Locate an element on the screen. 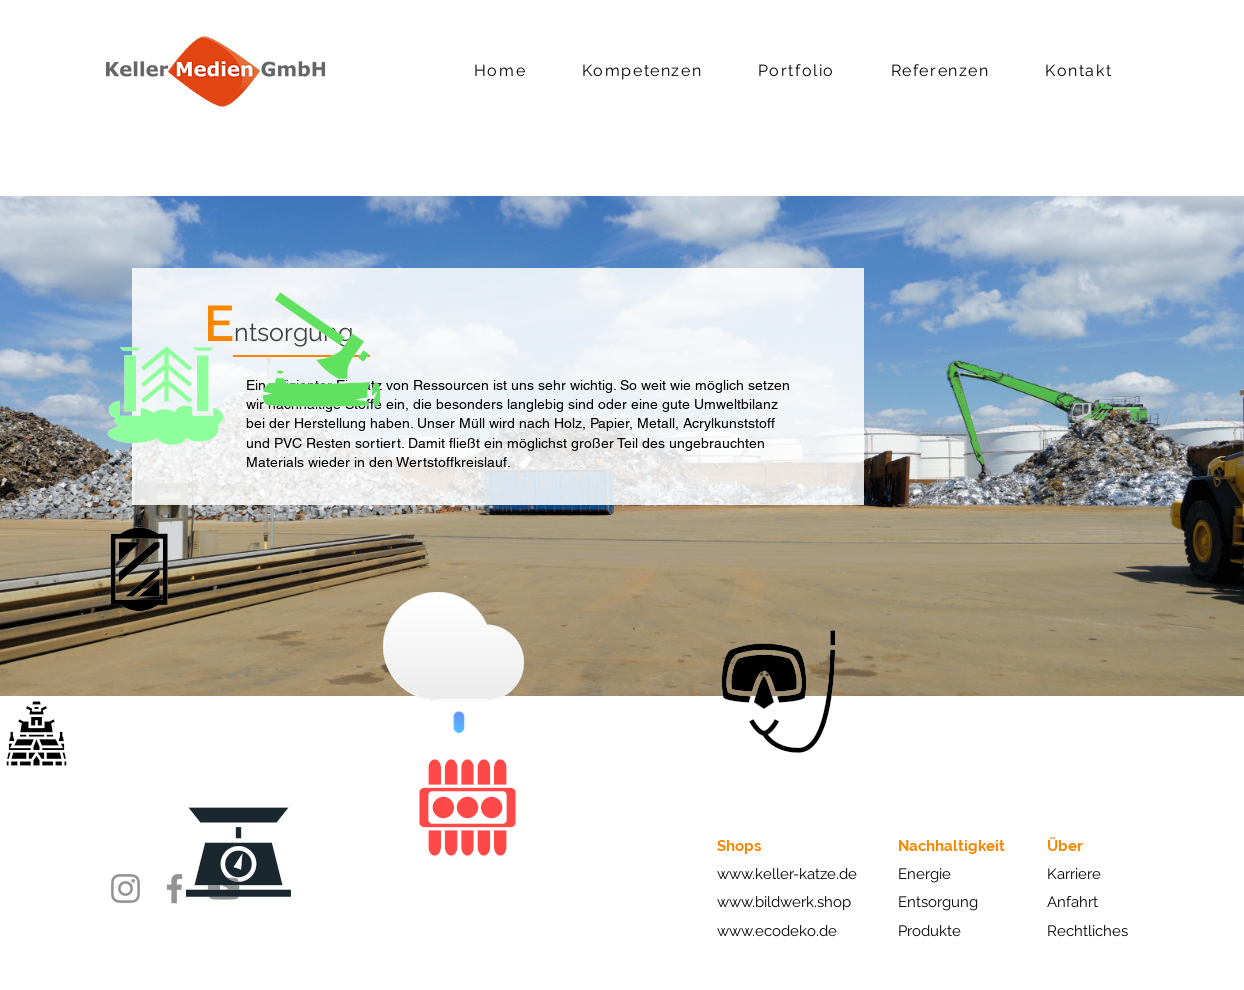  weigh ingredients for a recipe is located at coordinates (238, 840).